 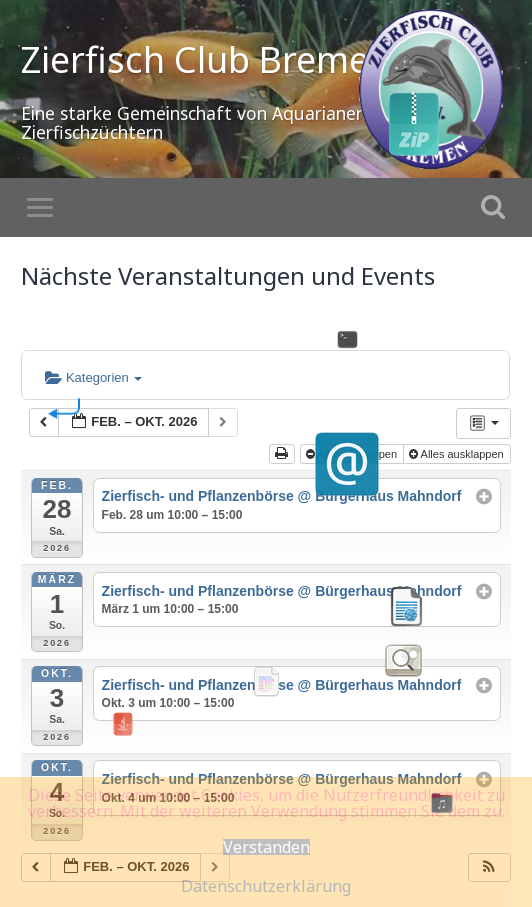 What do you see at coordinates (63, 406) in the screenshot?
I see `reply to an email message` at bounding box center [63, 406].